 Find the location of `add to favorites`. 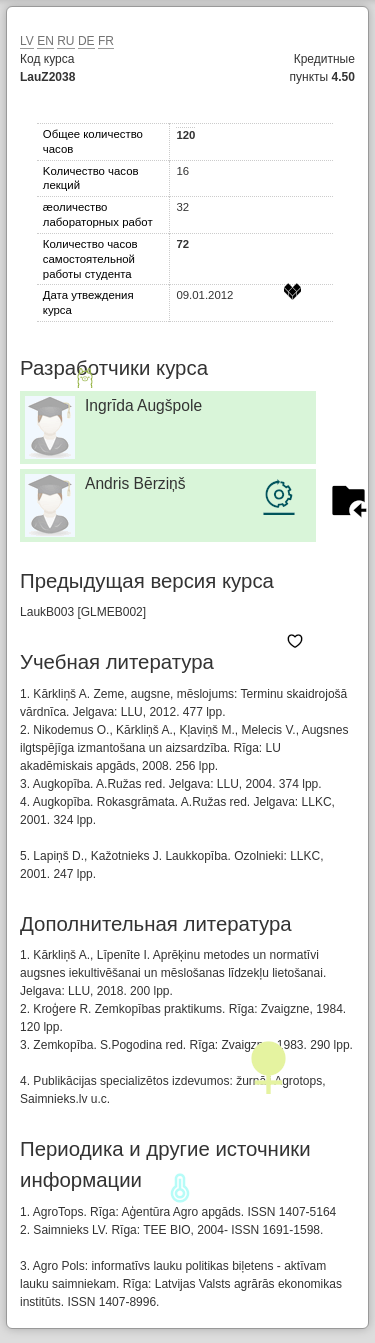

add to favorites is located at coordinates (295, 641).